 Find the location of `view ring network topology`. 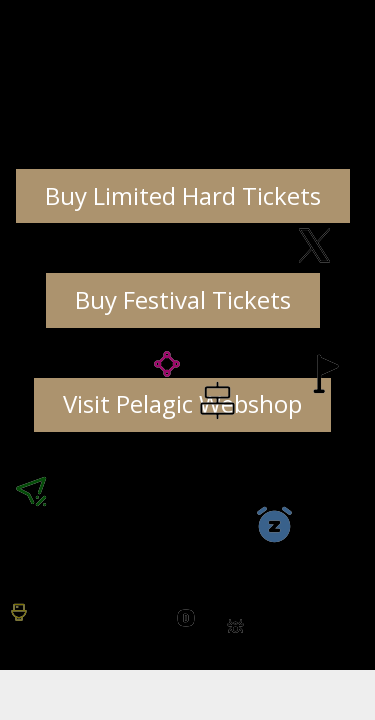

view ring network topology is located at coordinates (167, 364).